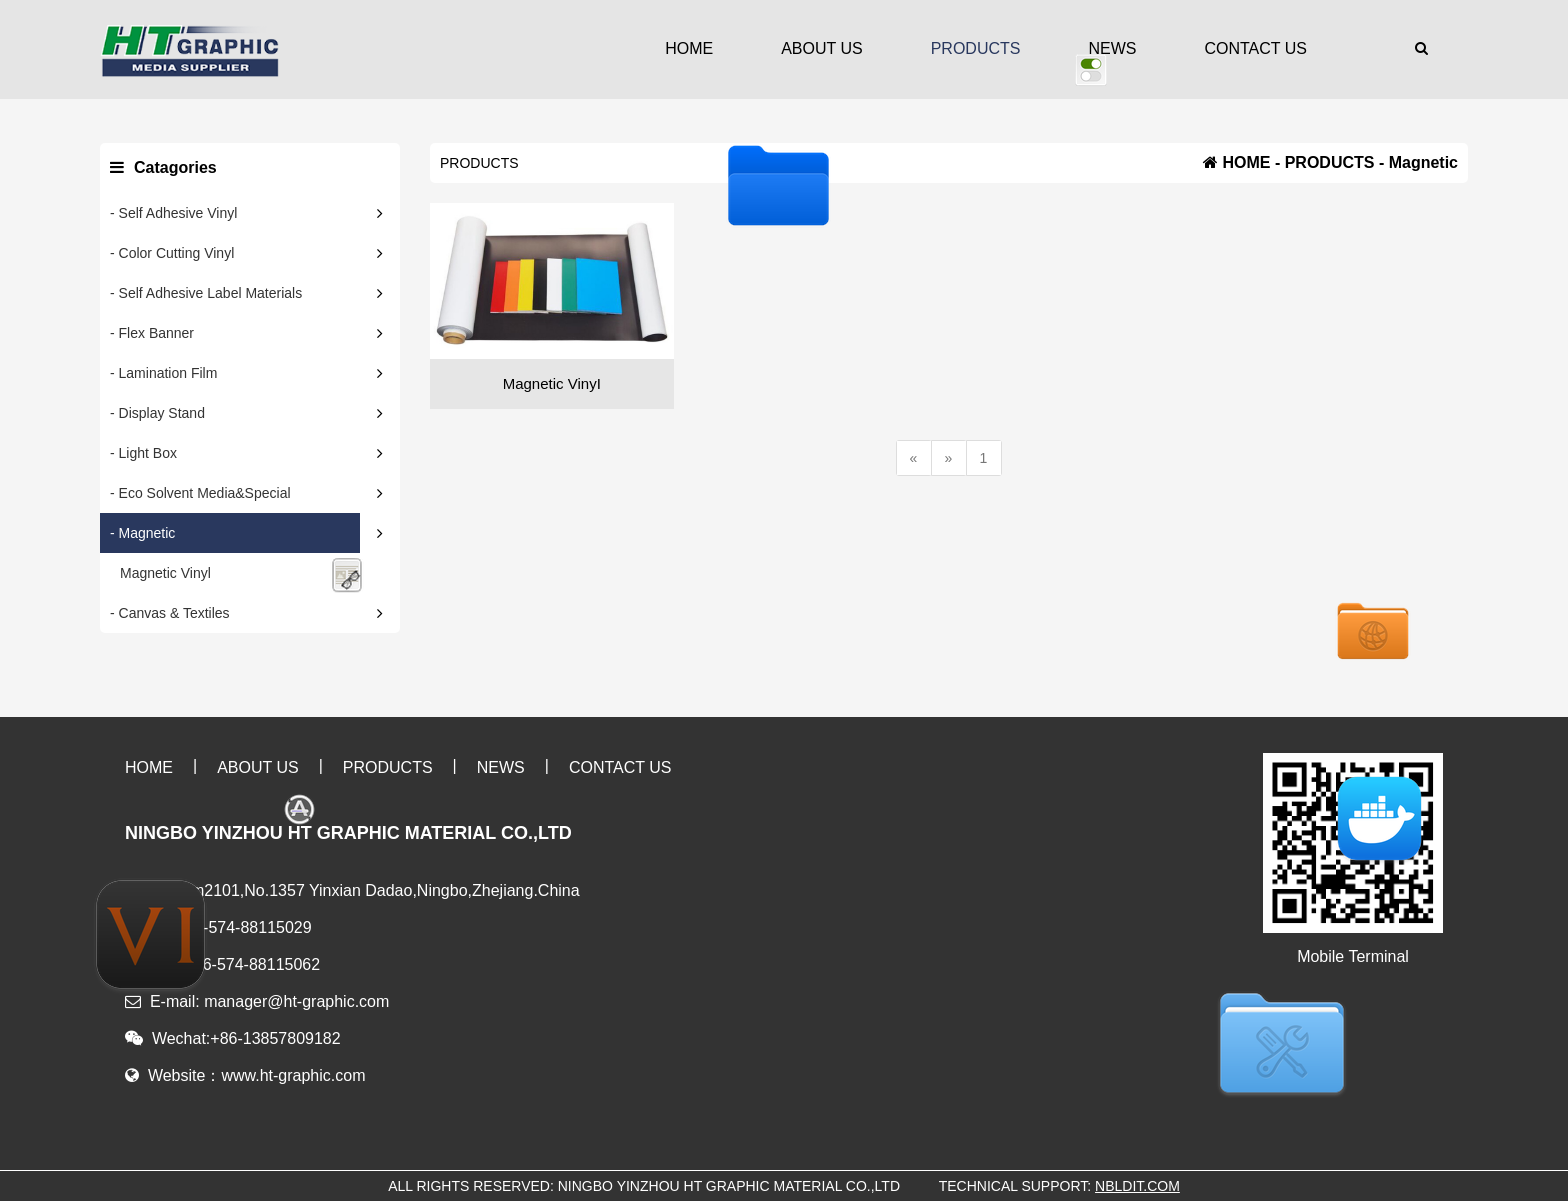 The height and width of the screenshot is (1201, 1568). Describe the element at coordinates (347, 575) in the screenshot. I see `open the documents app` at that location.